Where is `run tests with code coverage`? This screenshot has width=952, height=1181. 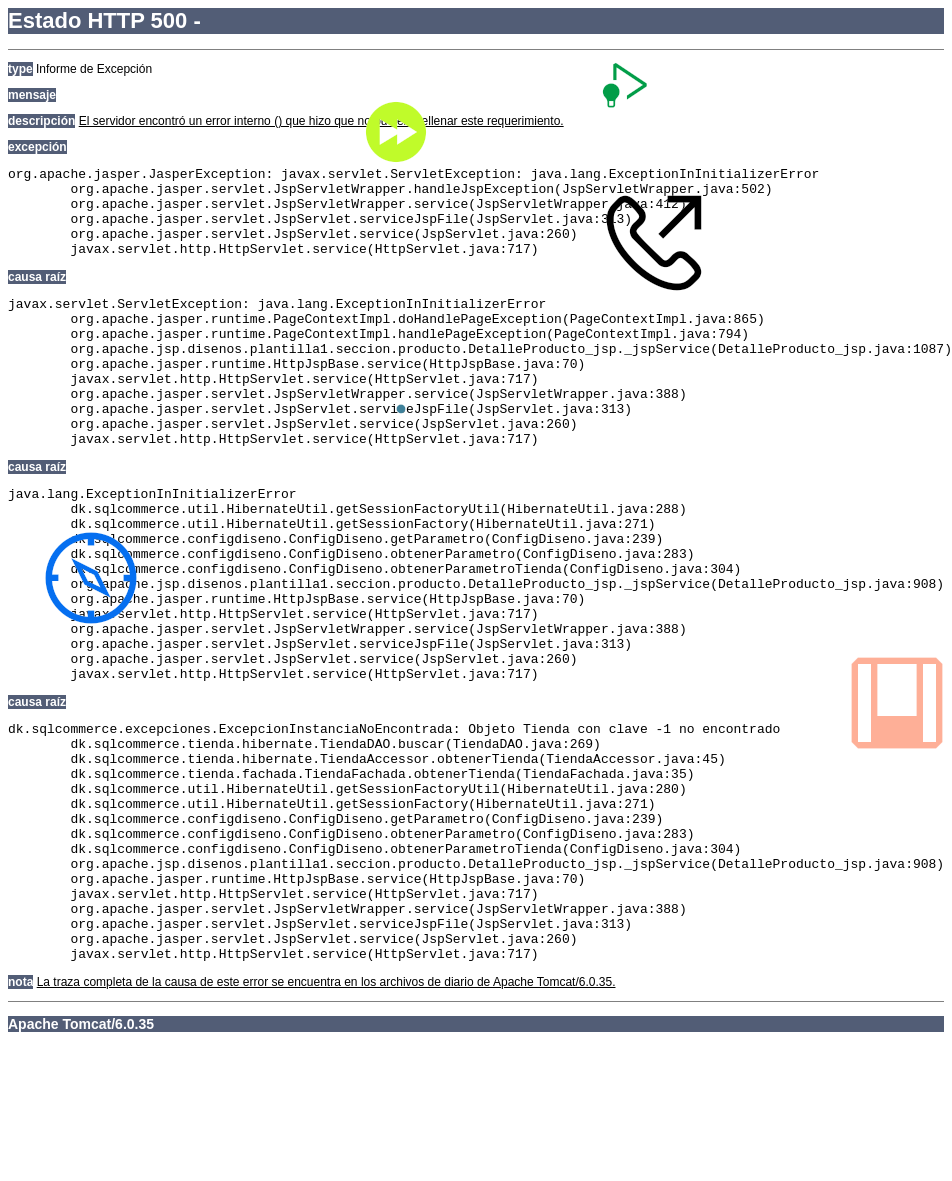
run tests with code coverage is located at coordinates (623, 83).